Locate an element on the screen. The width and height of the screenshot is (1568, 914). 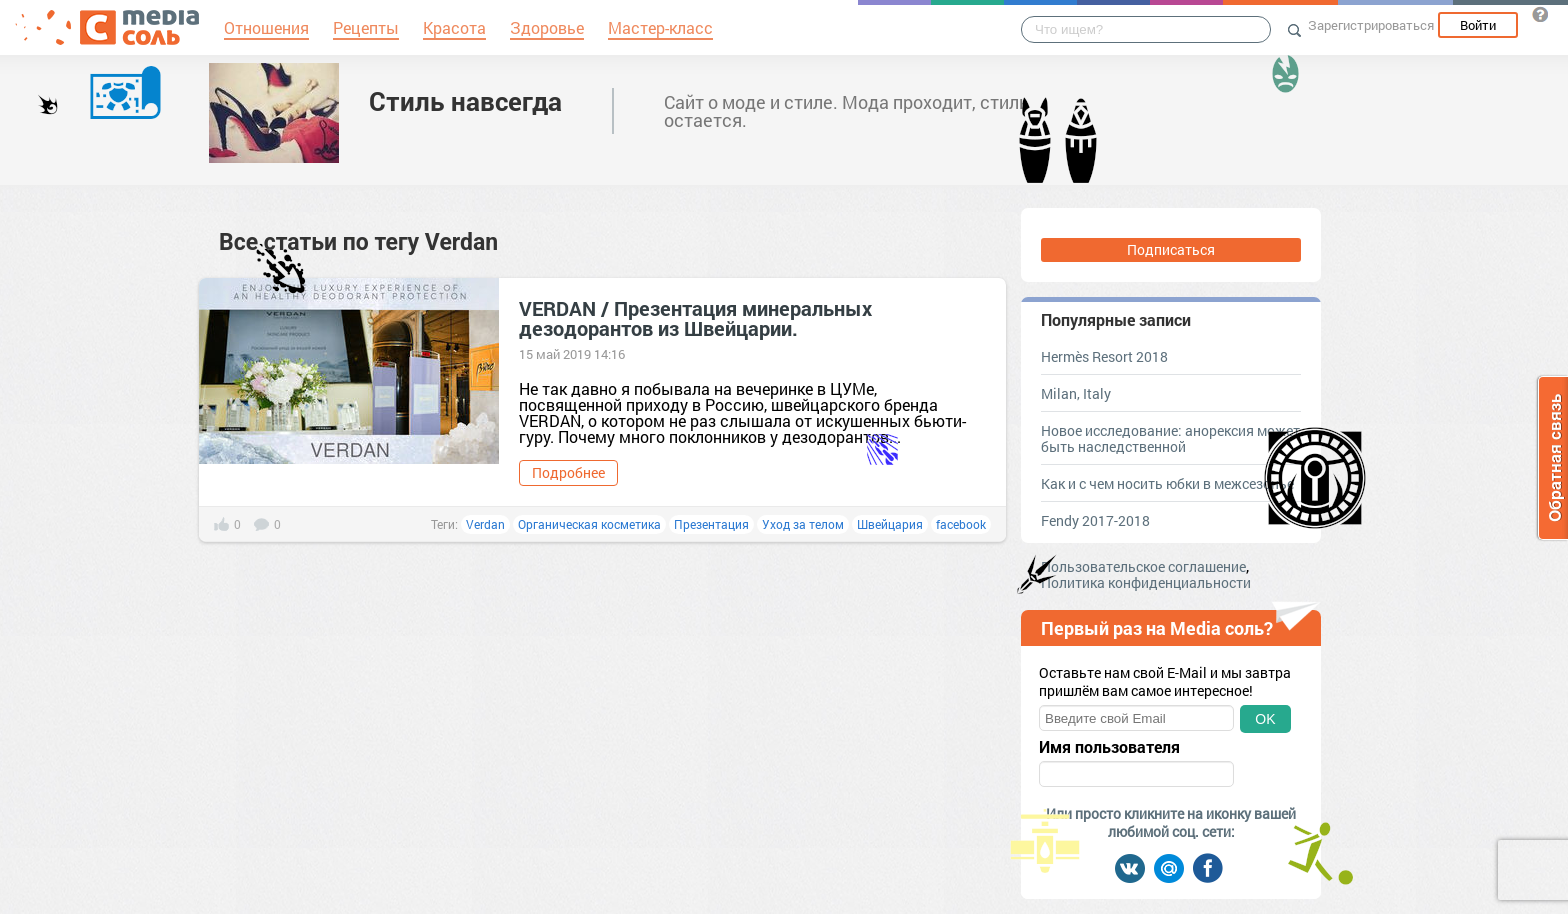
adjust water or gas flow settings is located at coordinates (1045, 841).